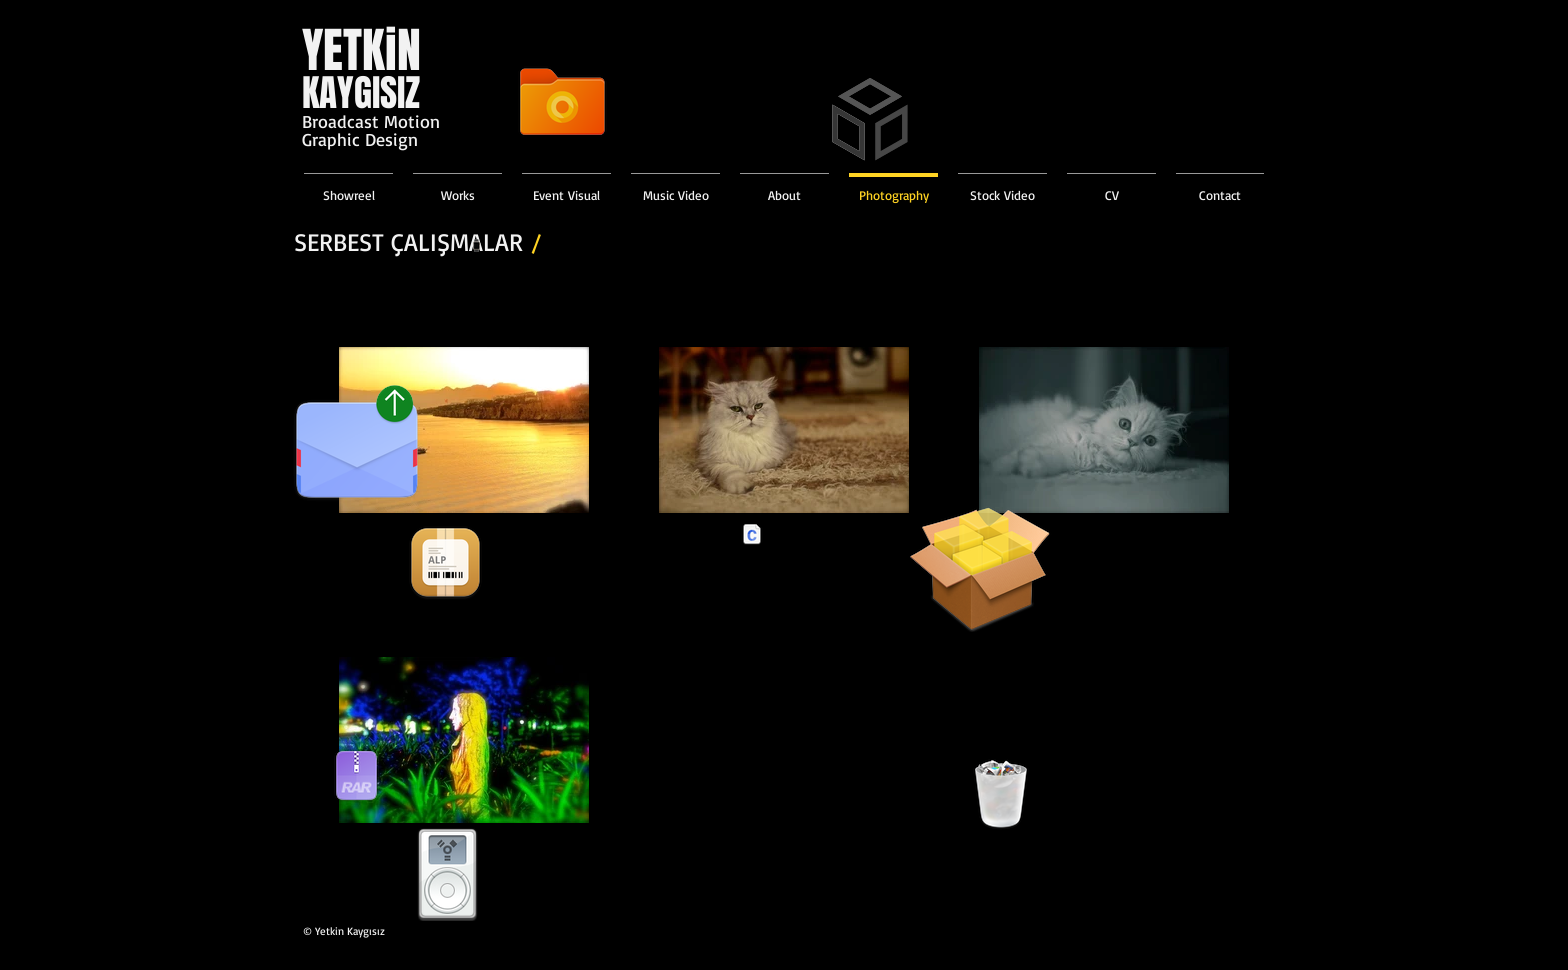 This screenshot has width=1568, height=970. Describe the element at coordinates (562, 104) in the screenshot. I see `open android oreo system folder` at that location.